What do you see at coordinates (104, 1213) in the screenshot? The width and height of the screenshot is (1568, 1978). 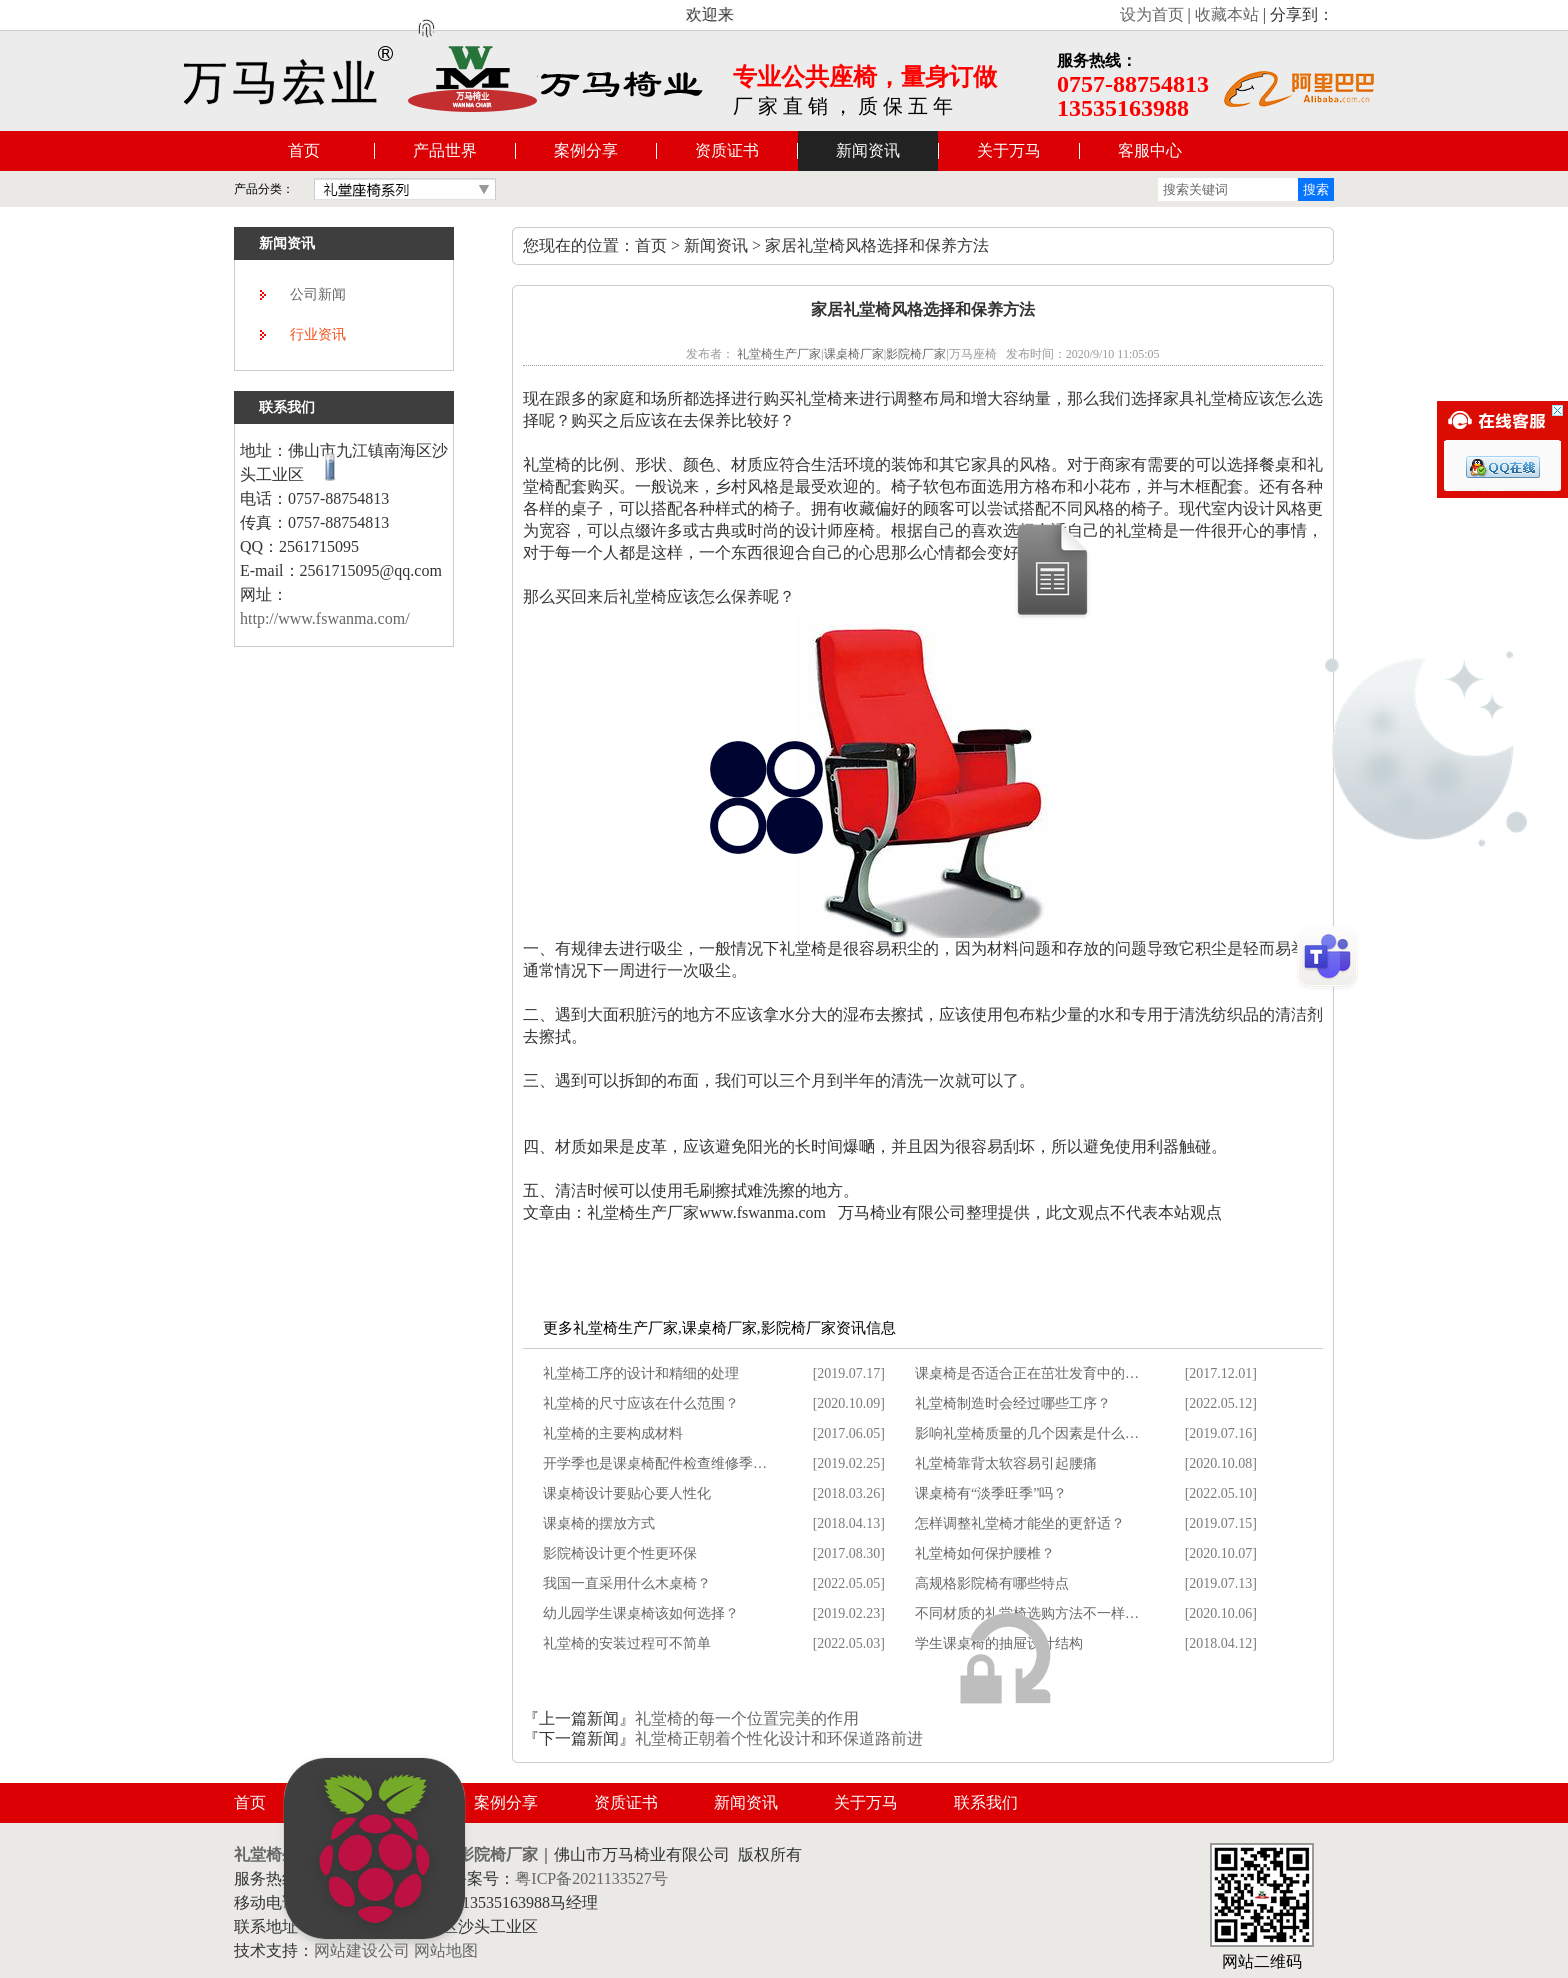 I see `manage online accounts and connected services` at bounding box center [104, 1213].